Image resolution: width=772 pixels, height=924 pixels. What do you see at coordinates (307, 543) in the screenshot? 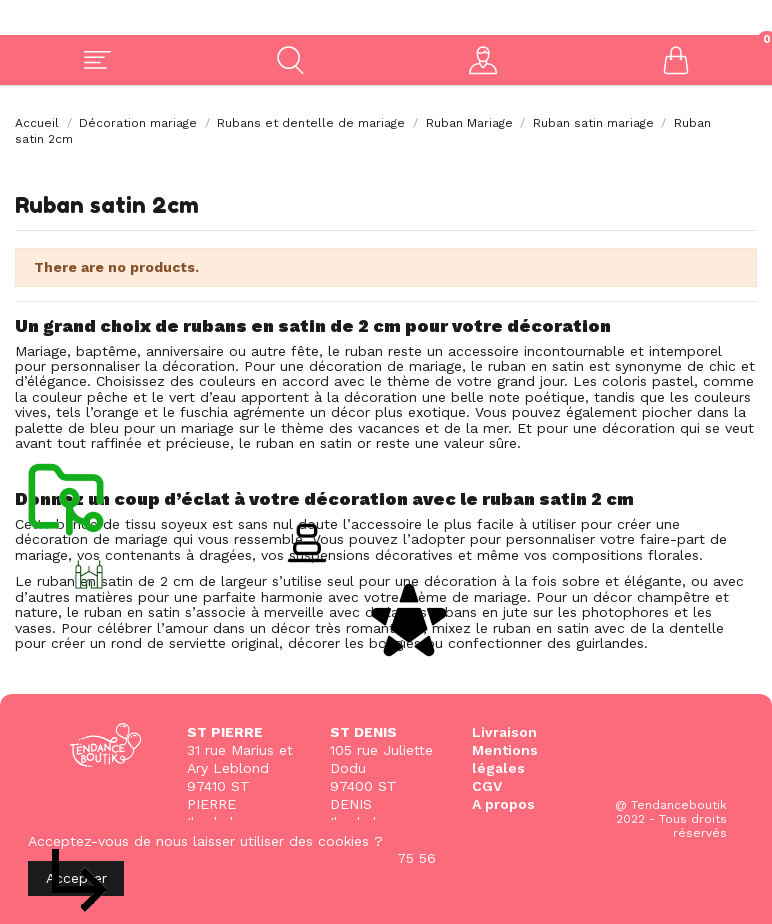
I see `align objects to the bottom edge` at bounding box center [307, 543].